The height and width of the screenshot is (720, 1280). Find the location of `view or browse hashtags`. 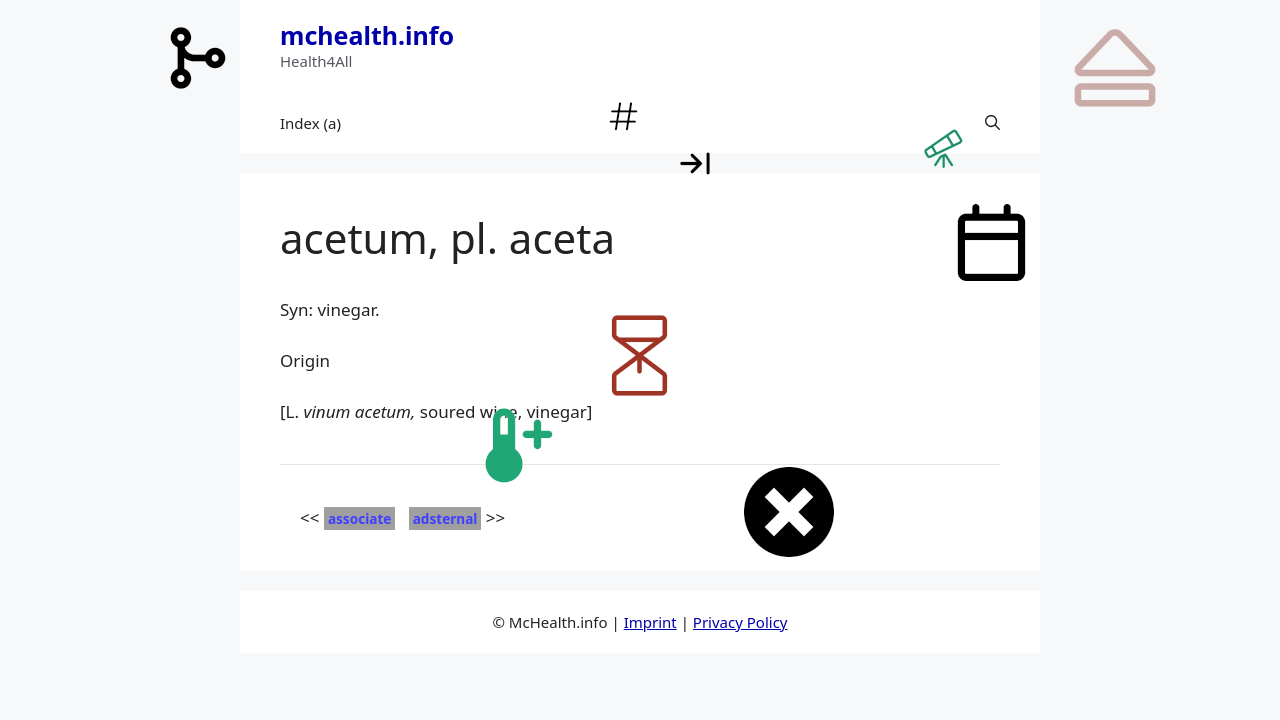

view or browse hashtags is located at coordinates (623, 116).